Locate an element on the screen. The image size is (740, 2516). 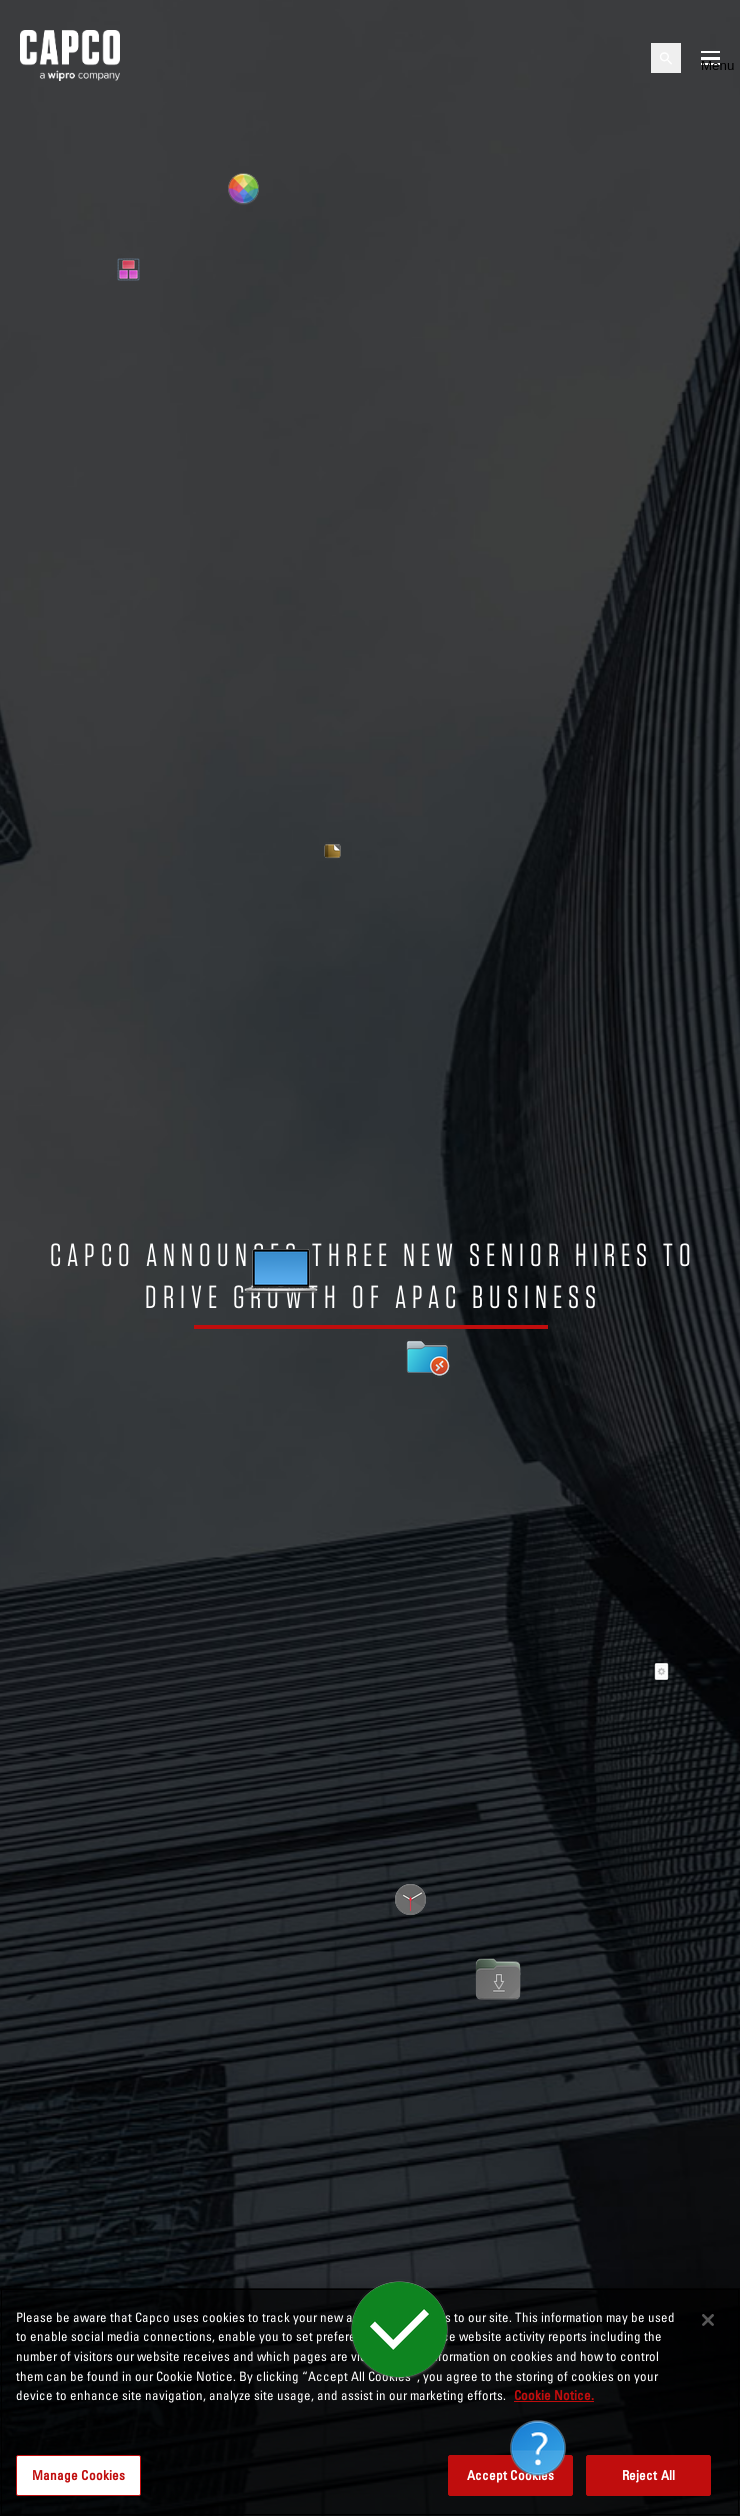
change desktop wallpaper settings is located at coordinates (332, 850).